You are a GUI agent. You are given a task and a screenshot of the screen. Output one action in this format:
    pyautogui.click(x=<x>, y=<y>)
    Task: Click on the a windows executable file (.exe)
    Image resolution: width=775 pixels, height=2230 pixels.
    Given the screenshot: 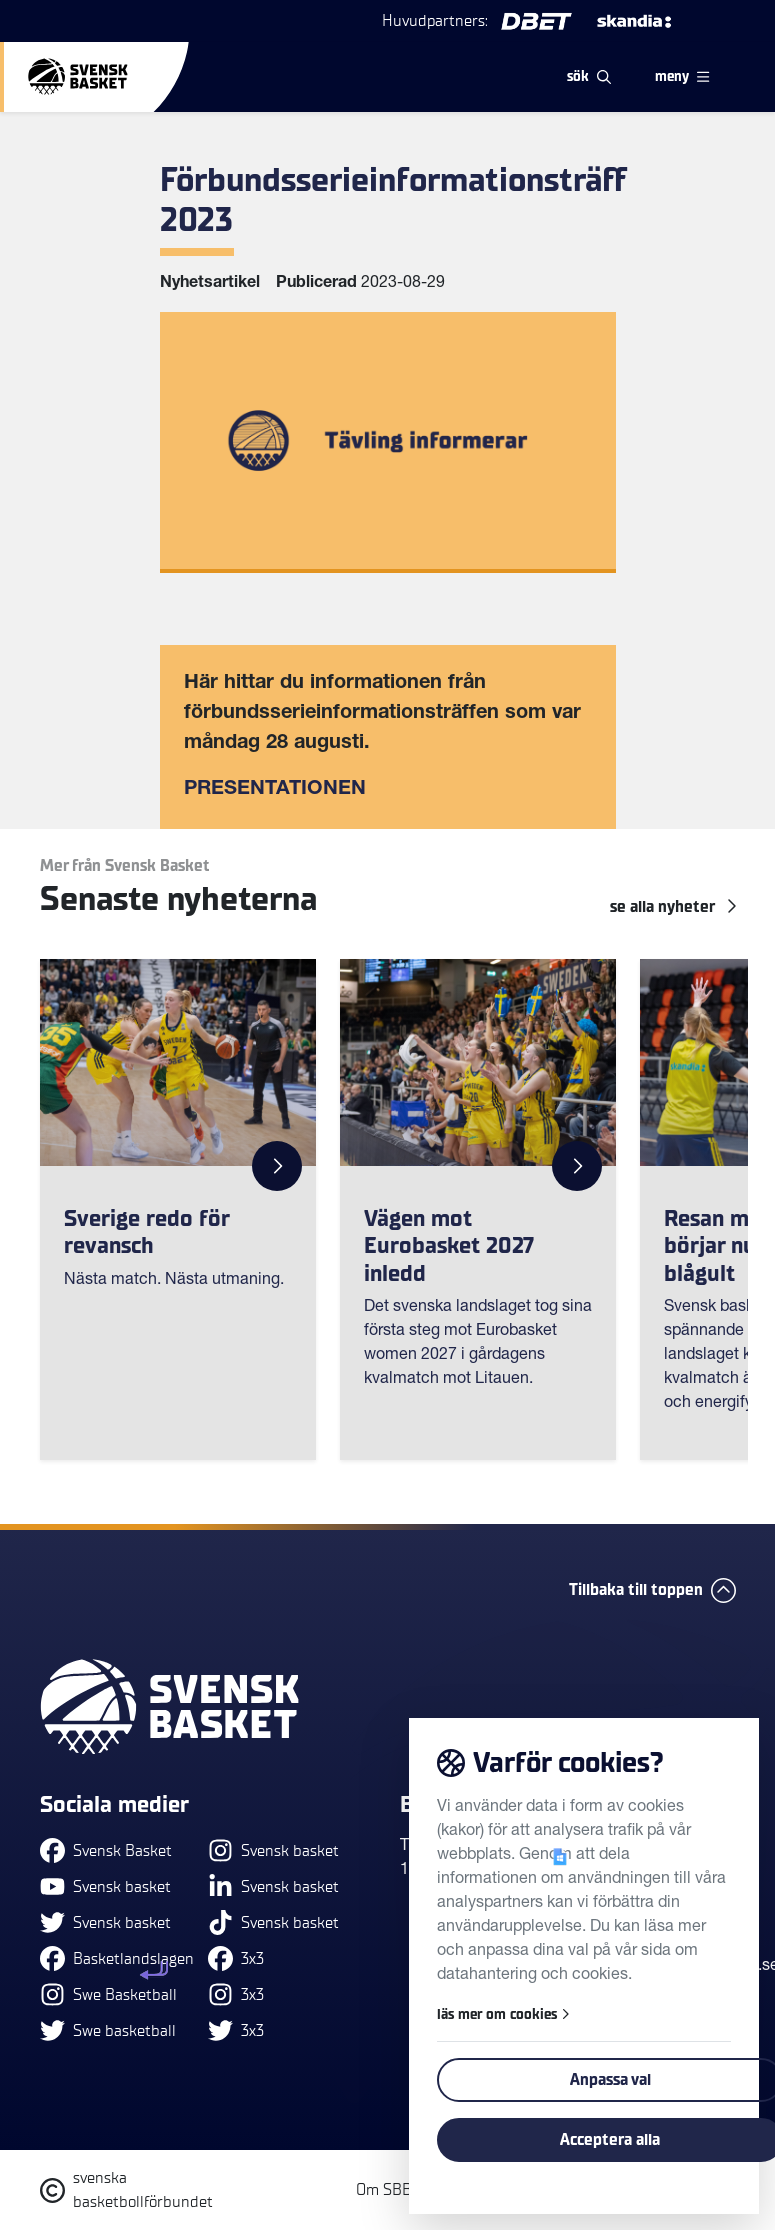 What is the action you would take?
    pyautogui.click(x=560, y=1857)
    